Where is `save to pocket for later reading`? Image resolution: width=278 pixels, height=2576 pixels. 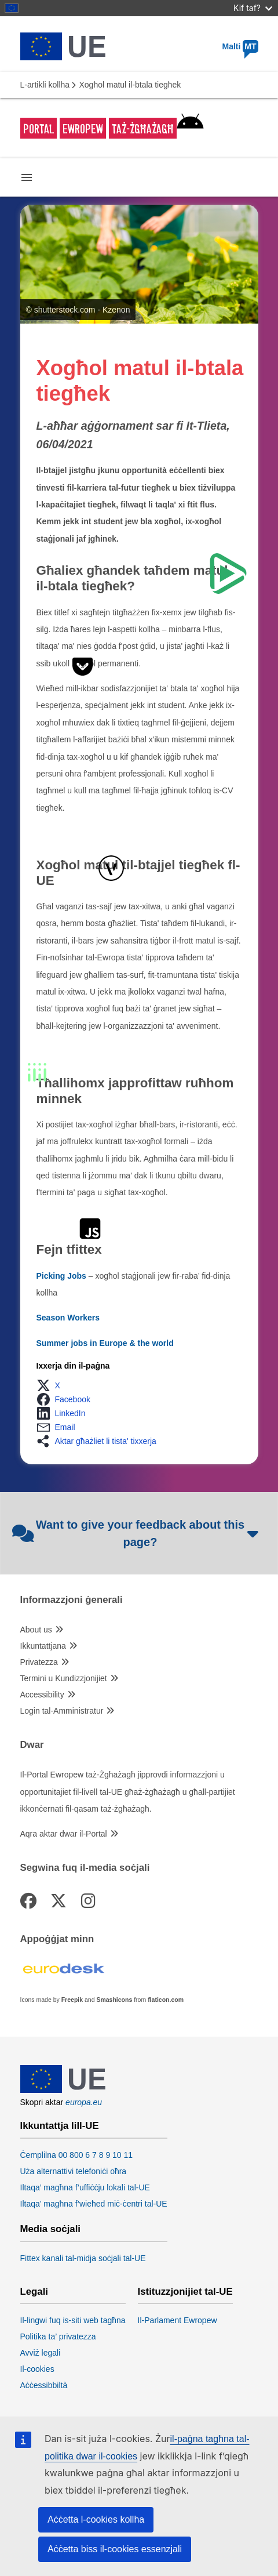
save to pocket for later reading is located at coordinates (82, 666).